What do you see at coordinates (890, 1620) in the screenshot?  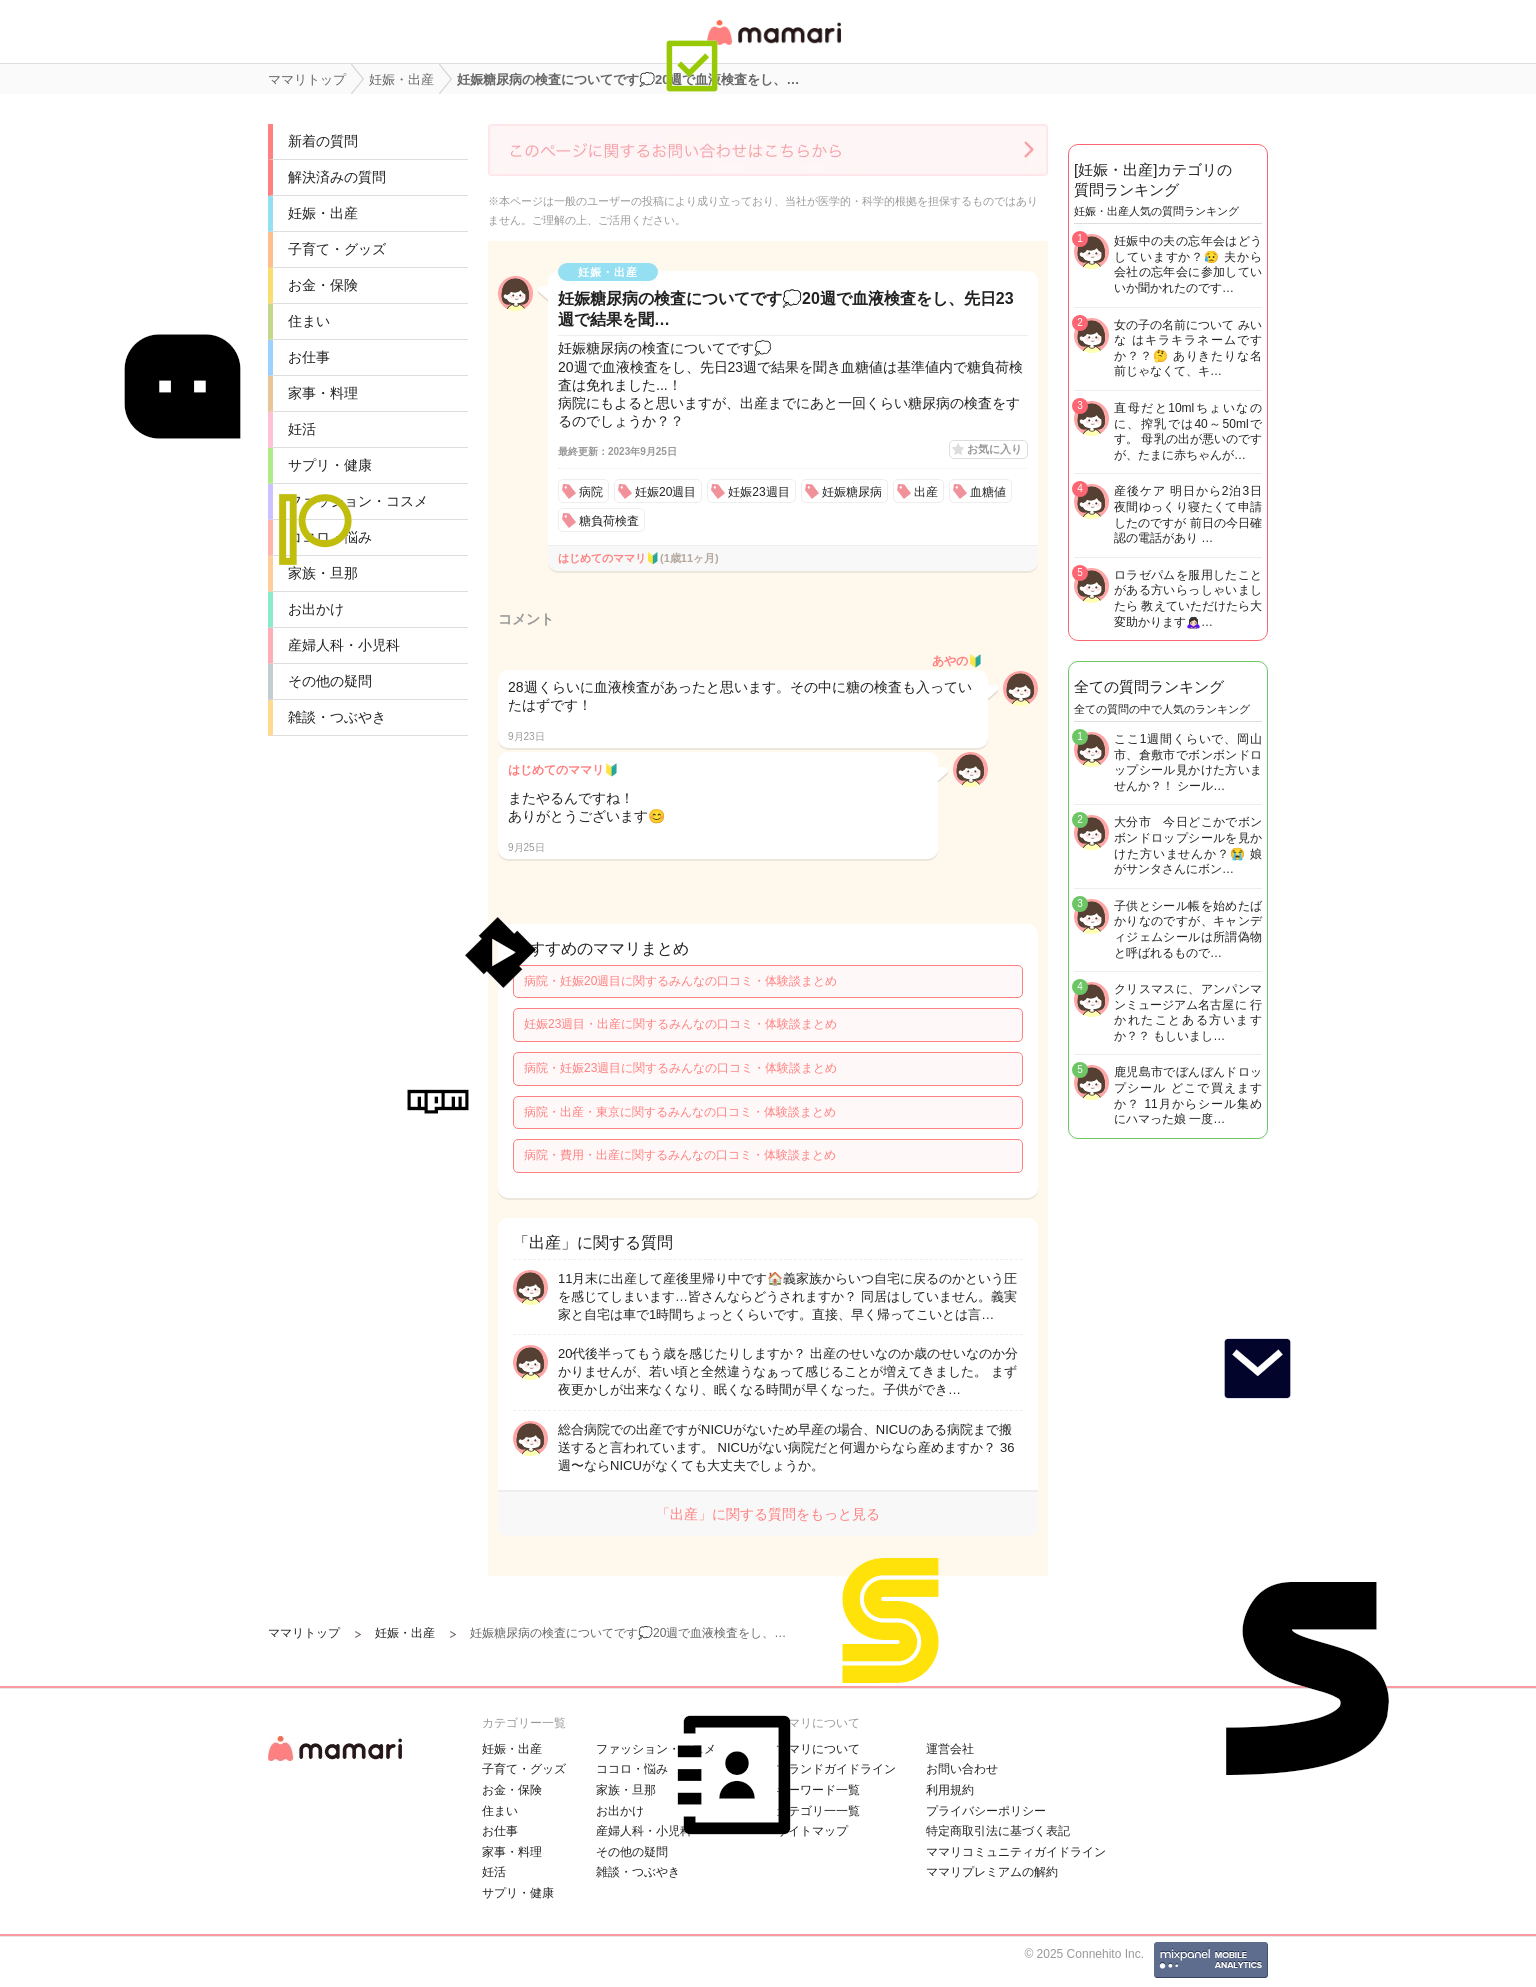 I see `sega brand logo` at bounding box center [890, 1620].